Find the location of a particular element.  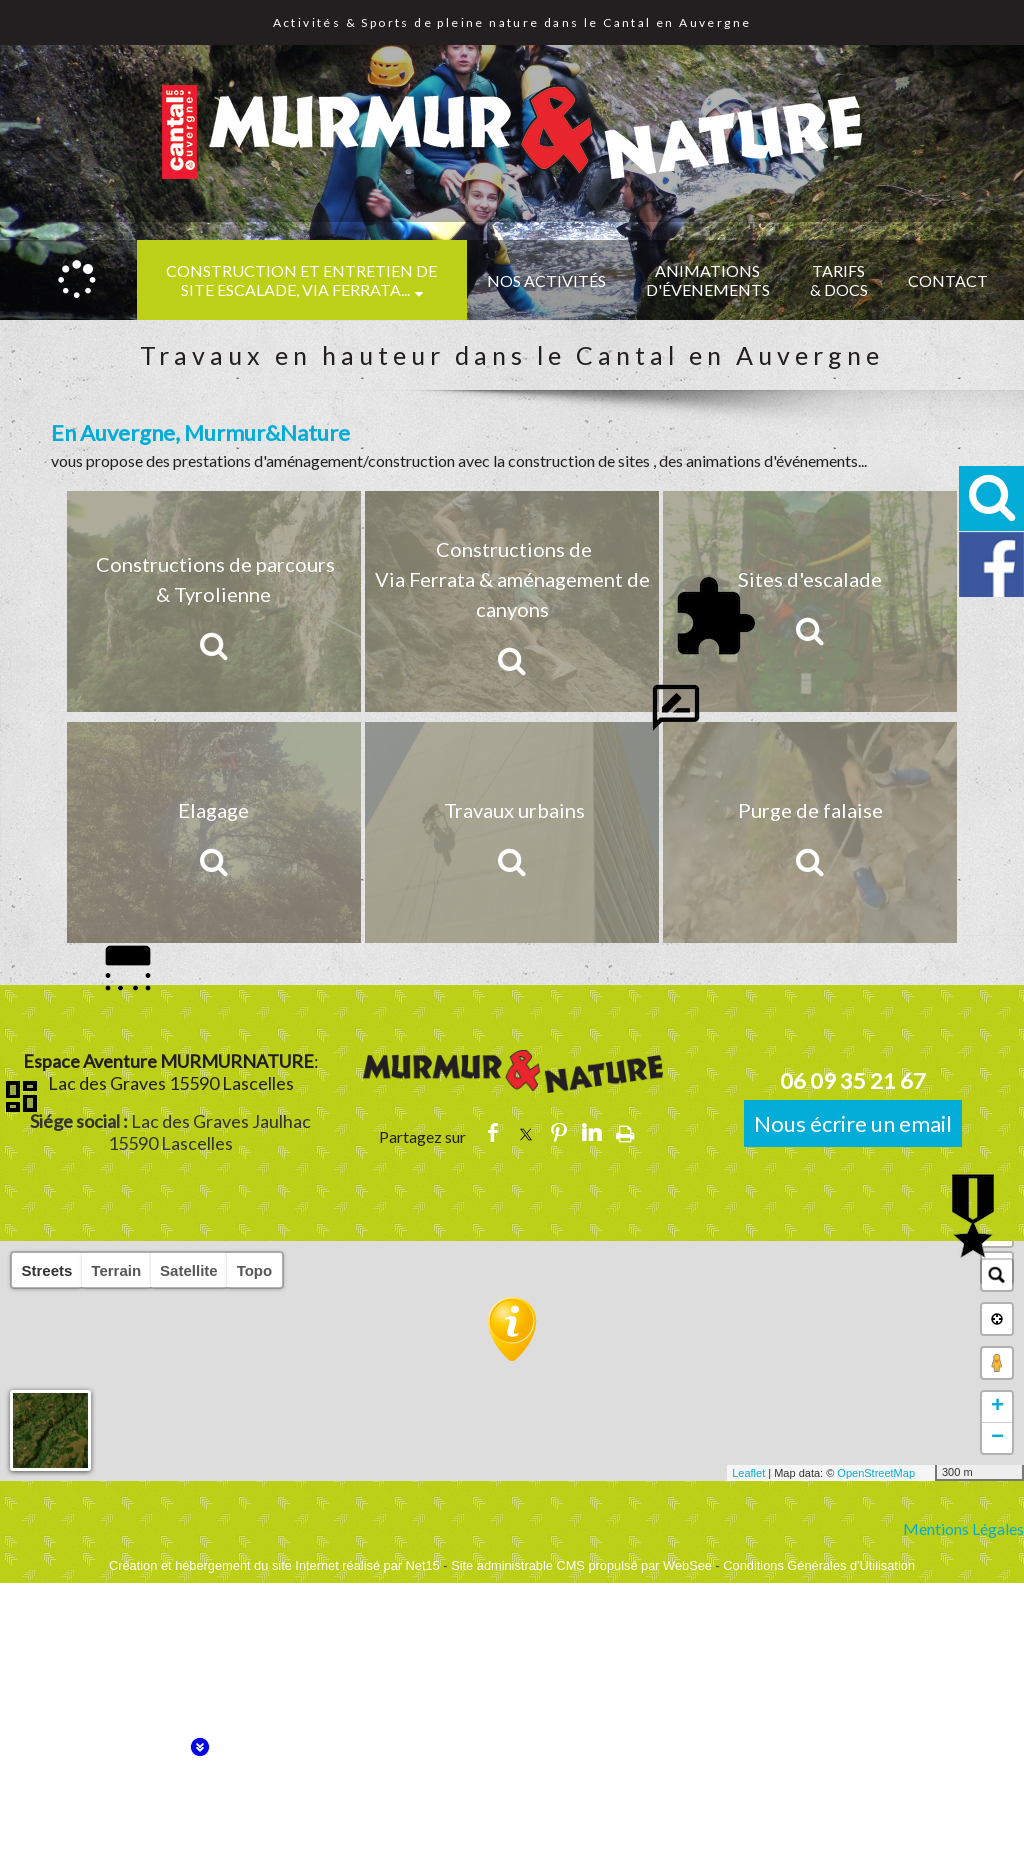

align content to the top of a container is located at coordinates (128, 968).